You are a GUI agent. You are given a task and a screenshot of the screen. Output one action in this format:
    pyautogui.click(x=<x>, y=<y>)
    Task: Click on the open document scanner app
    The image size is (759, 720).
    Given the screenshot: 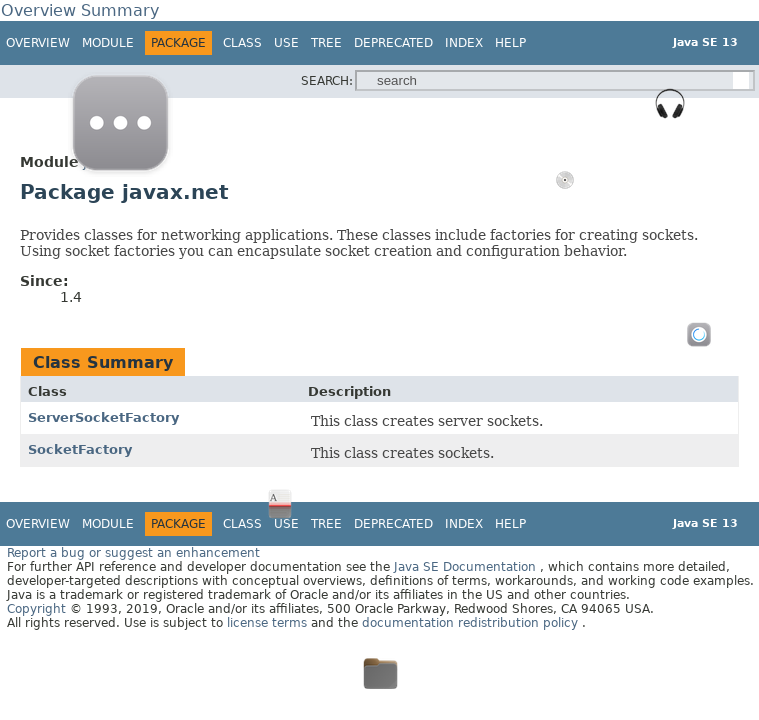 What is the action you would take?
    pyautogui.click(x=280, y=504)
    